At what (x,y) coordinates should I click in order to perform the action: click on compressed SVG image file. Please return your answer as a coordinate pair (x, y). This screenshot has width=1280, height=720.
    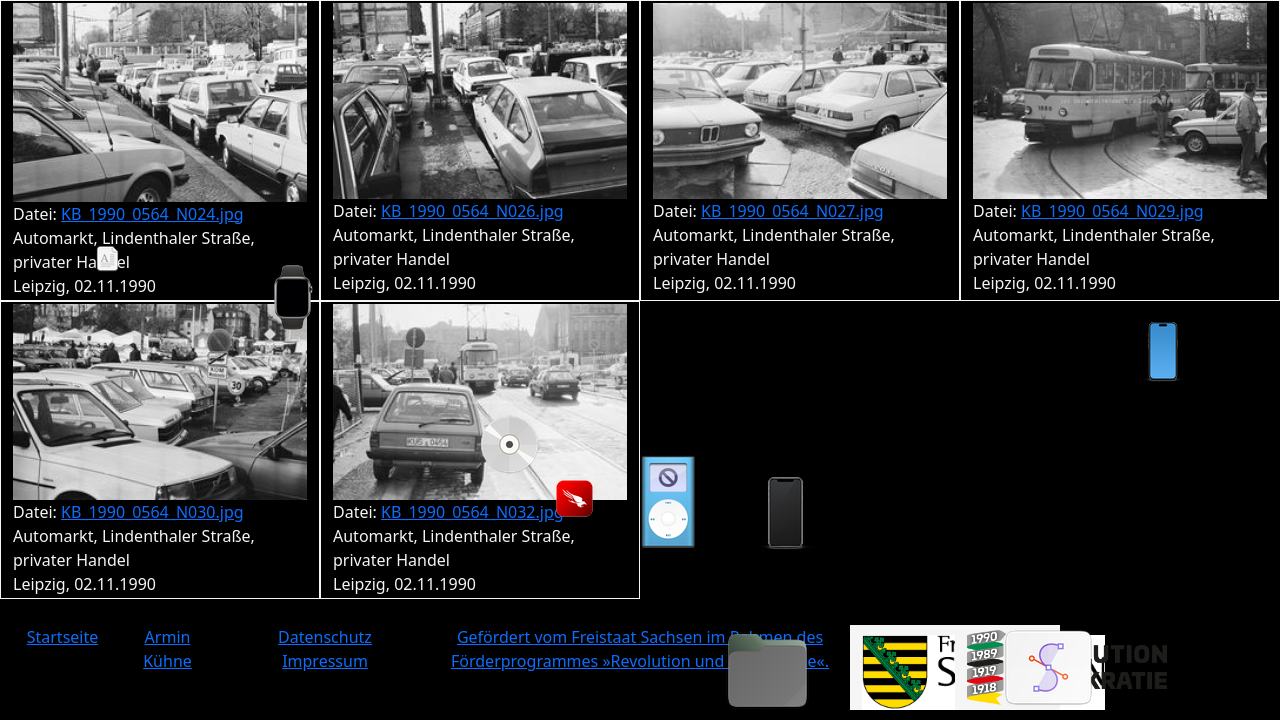
    Looking at the image, I should click on (1048, 664).